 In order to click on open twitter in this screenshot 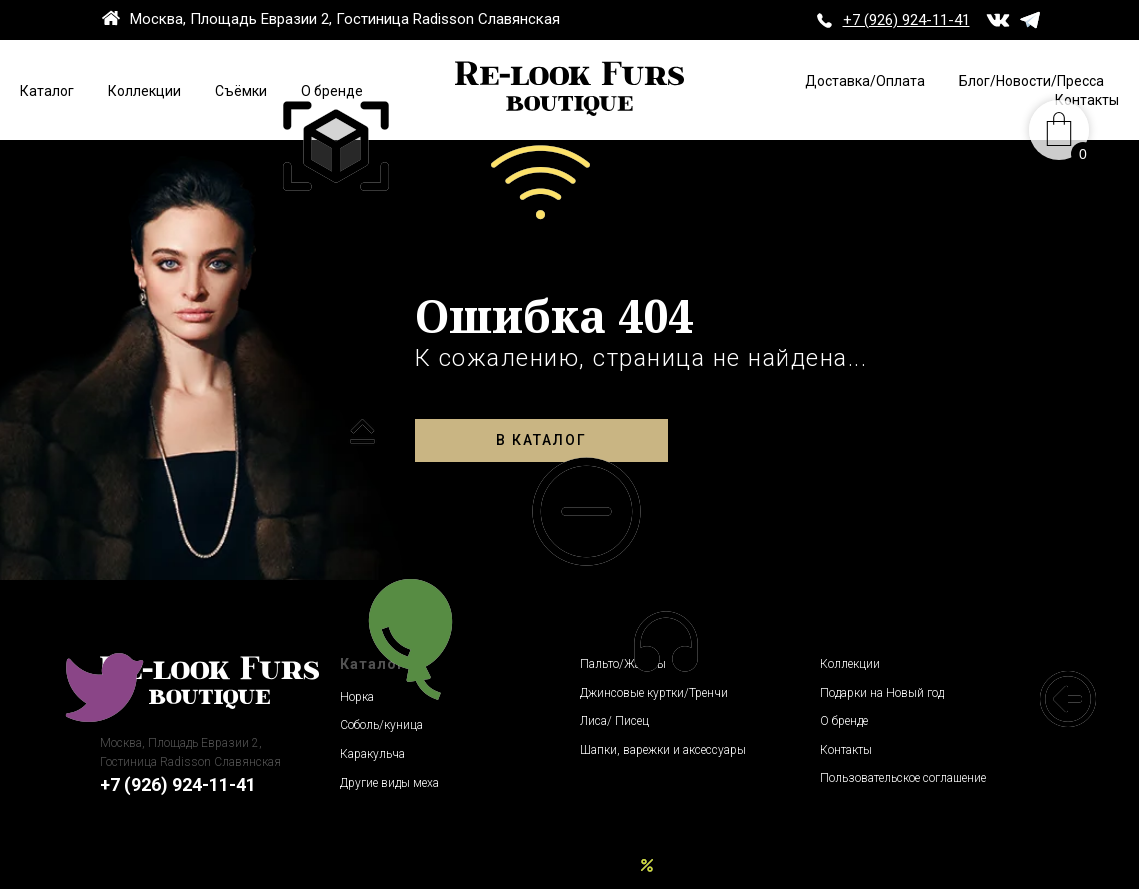, I will do `click(104, 687)`.